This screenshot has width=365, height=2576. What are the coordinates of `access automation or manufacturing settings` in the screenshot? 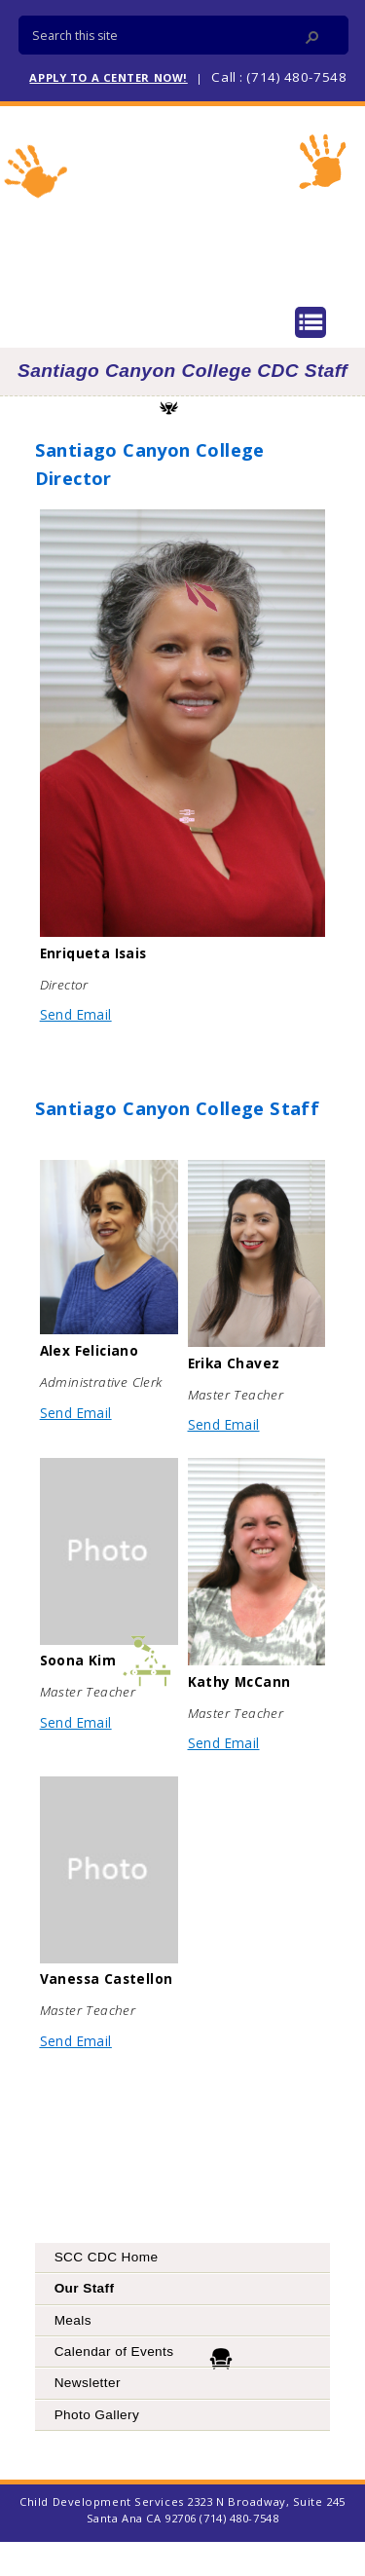 It's located at (145, 1661).